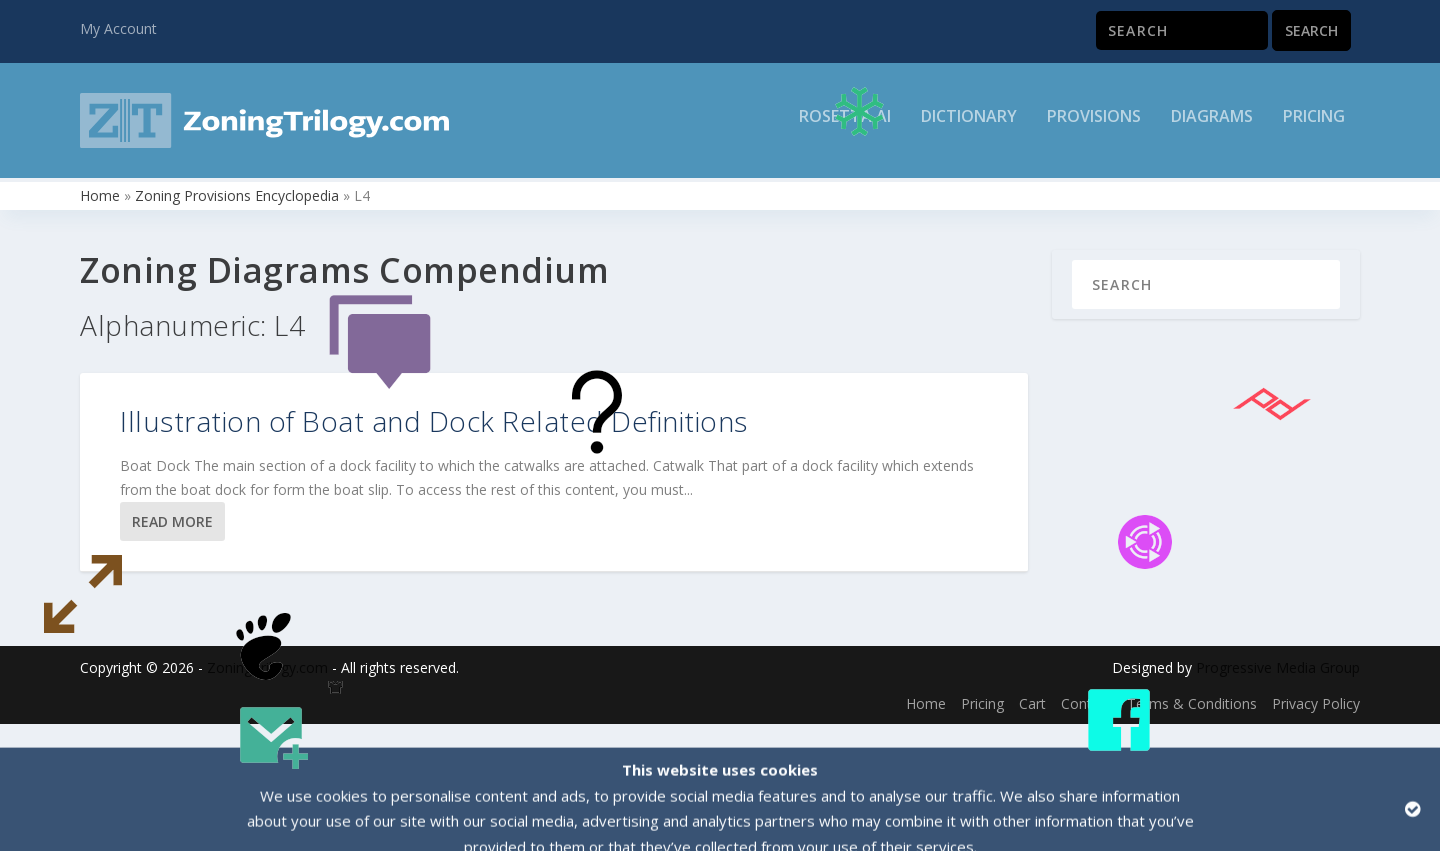 This screenshot has height=851, width=1440. What do you see at coordinates (1145, 542) in the screenshot?
I see `ubuntu mate linux distribution logo` at bounding box center [1145, 542].